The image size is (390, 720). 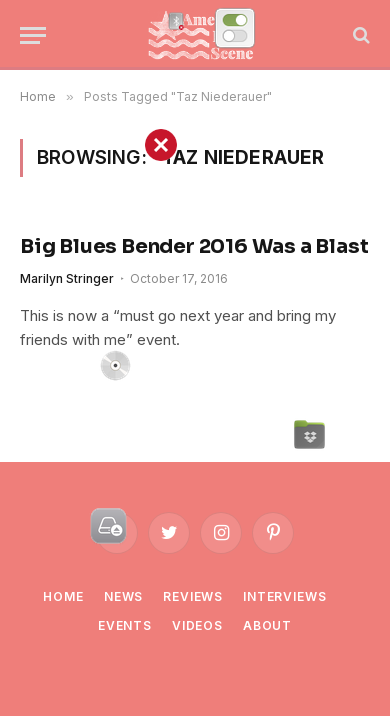 What do you see at coordinates (108, 526) in the screenshot?
I see `eject or safely remove external storage device` at bounding box center [108, 526].